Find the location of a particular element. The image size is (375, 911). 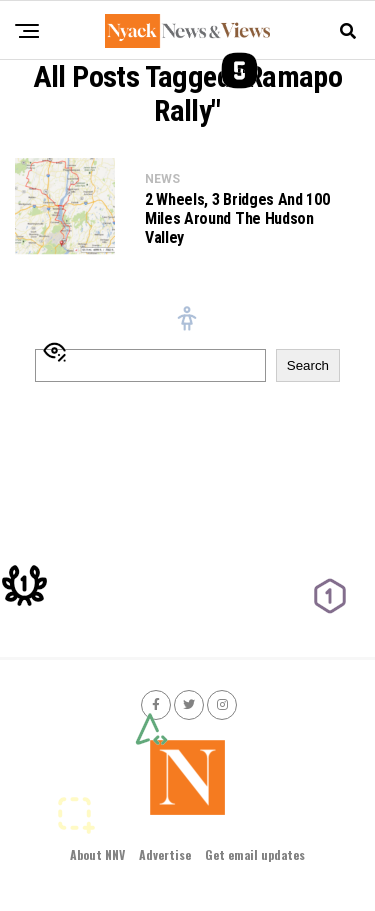

indicates first place or winner status is located at coordinates (24, 585).